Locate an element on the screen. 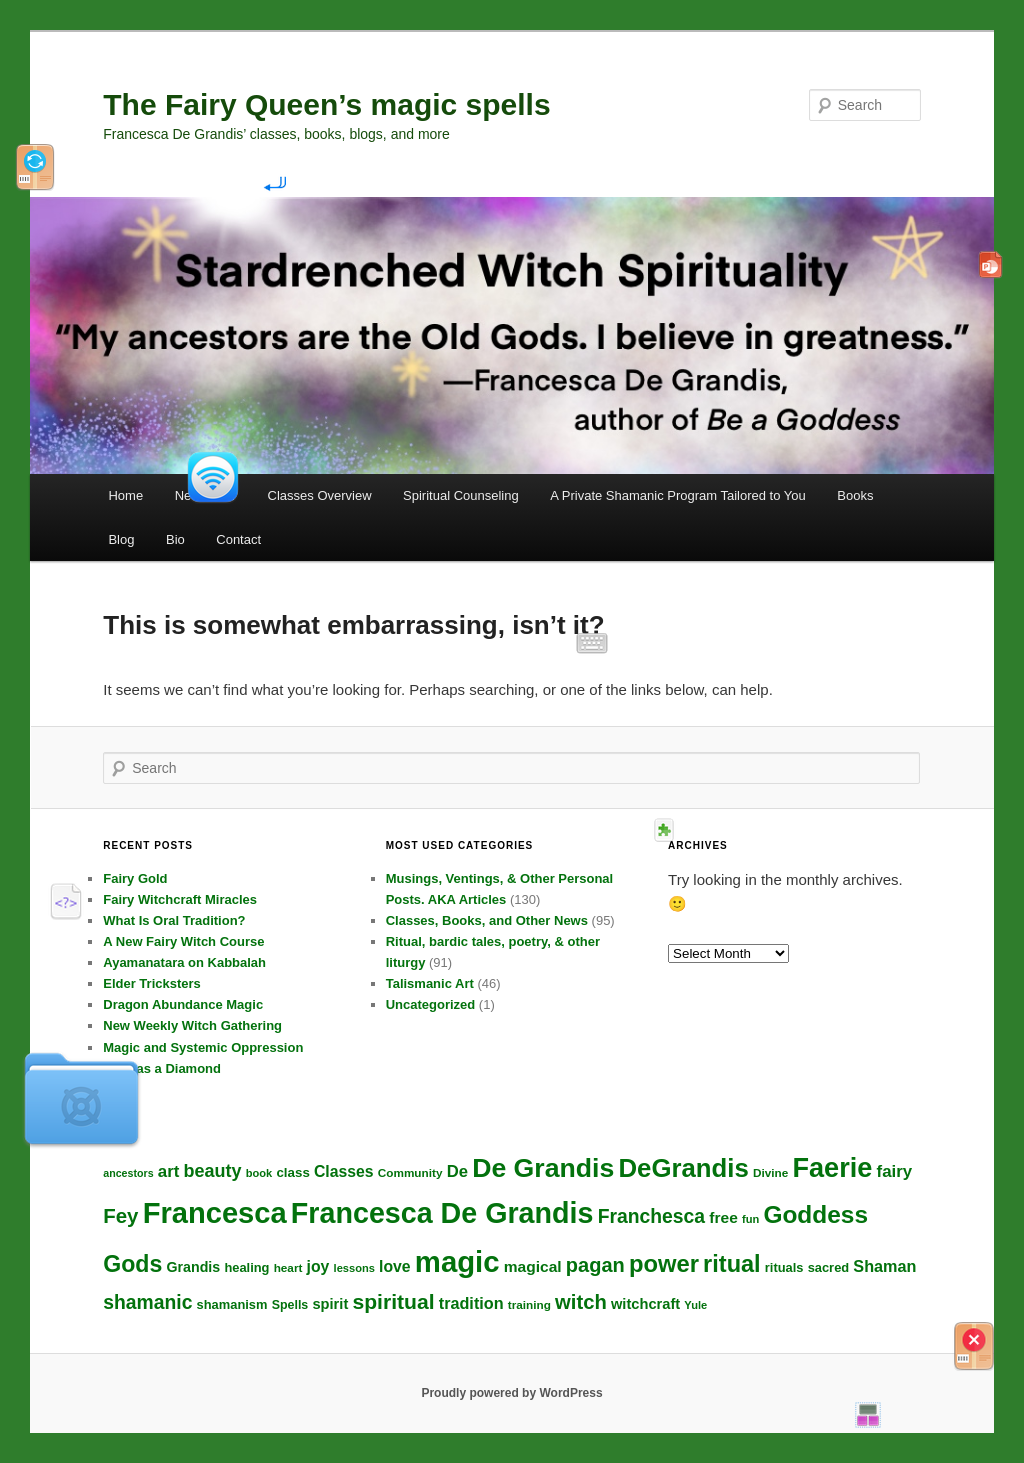 The width and height of the screenshot is (1024, 1463). firefox browser extension or add-on installer file is located at coordinates (664, 830).